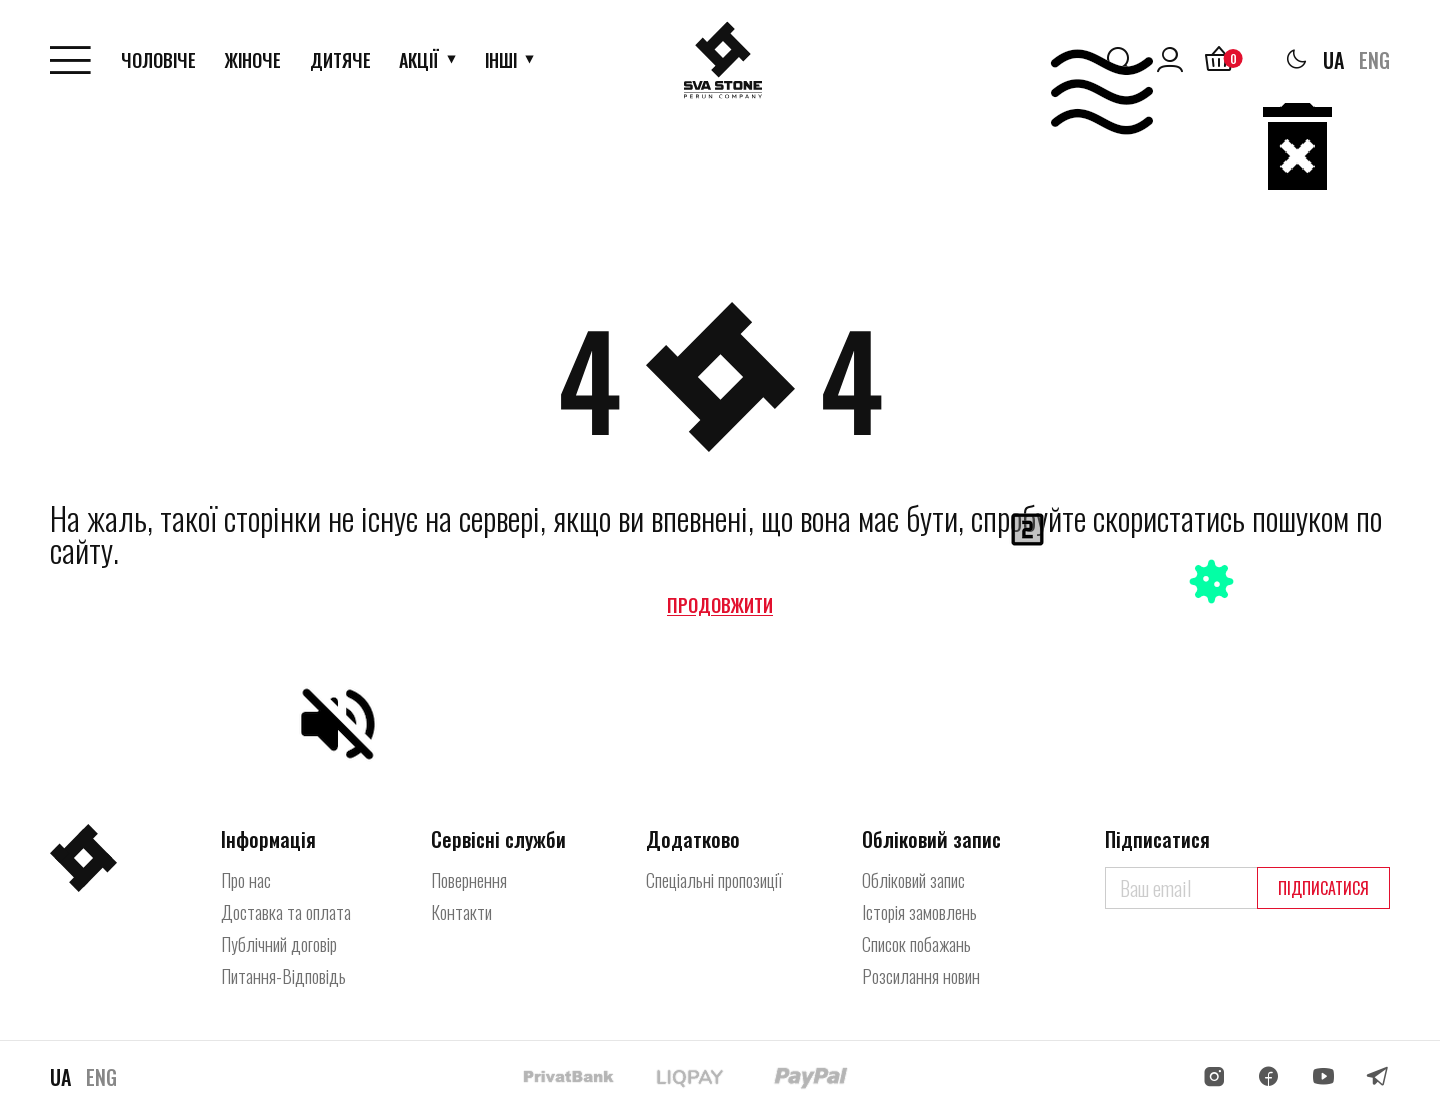 The width and height of the screenshot is (1440, 1109). Describe the element at coordinates (1102, 92) in the screenshot. I see `indicates water or aquatic features` at that location.